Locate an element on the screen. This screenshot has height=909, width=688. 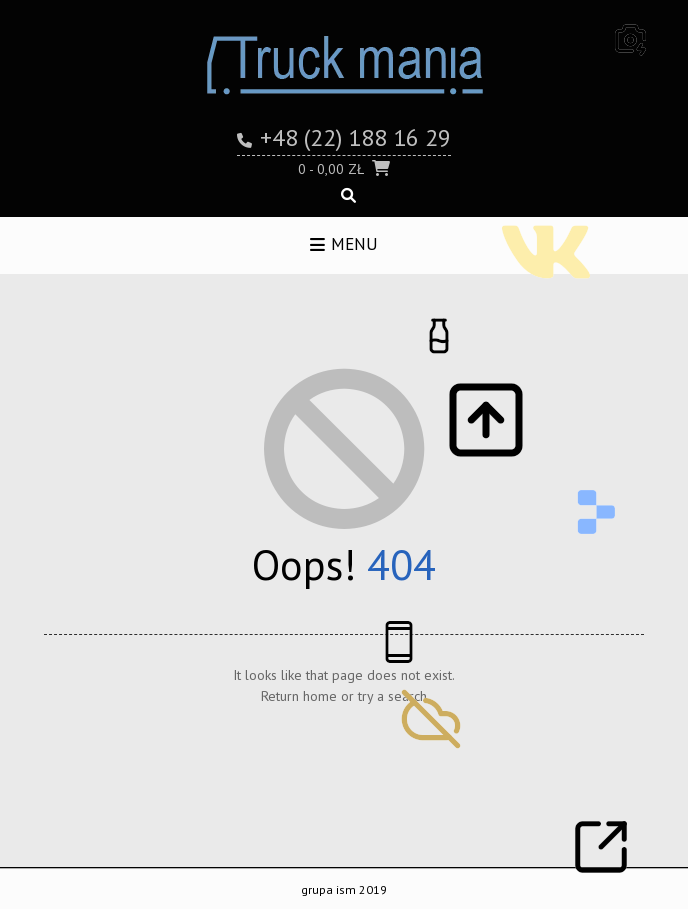
open VK social network is located at coordinates (546, 252).